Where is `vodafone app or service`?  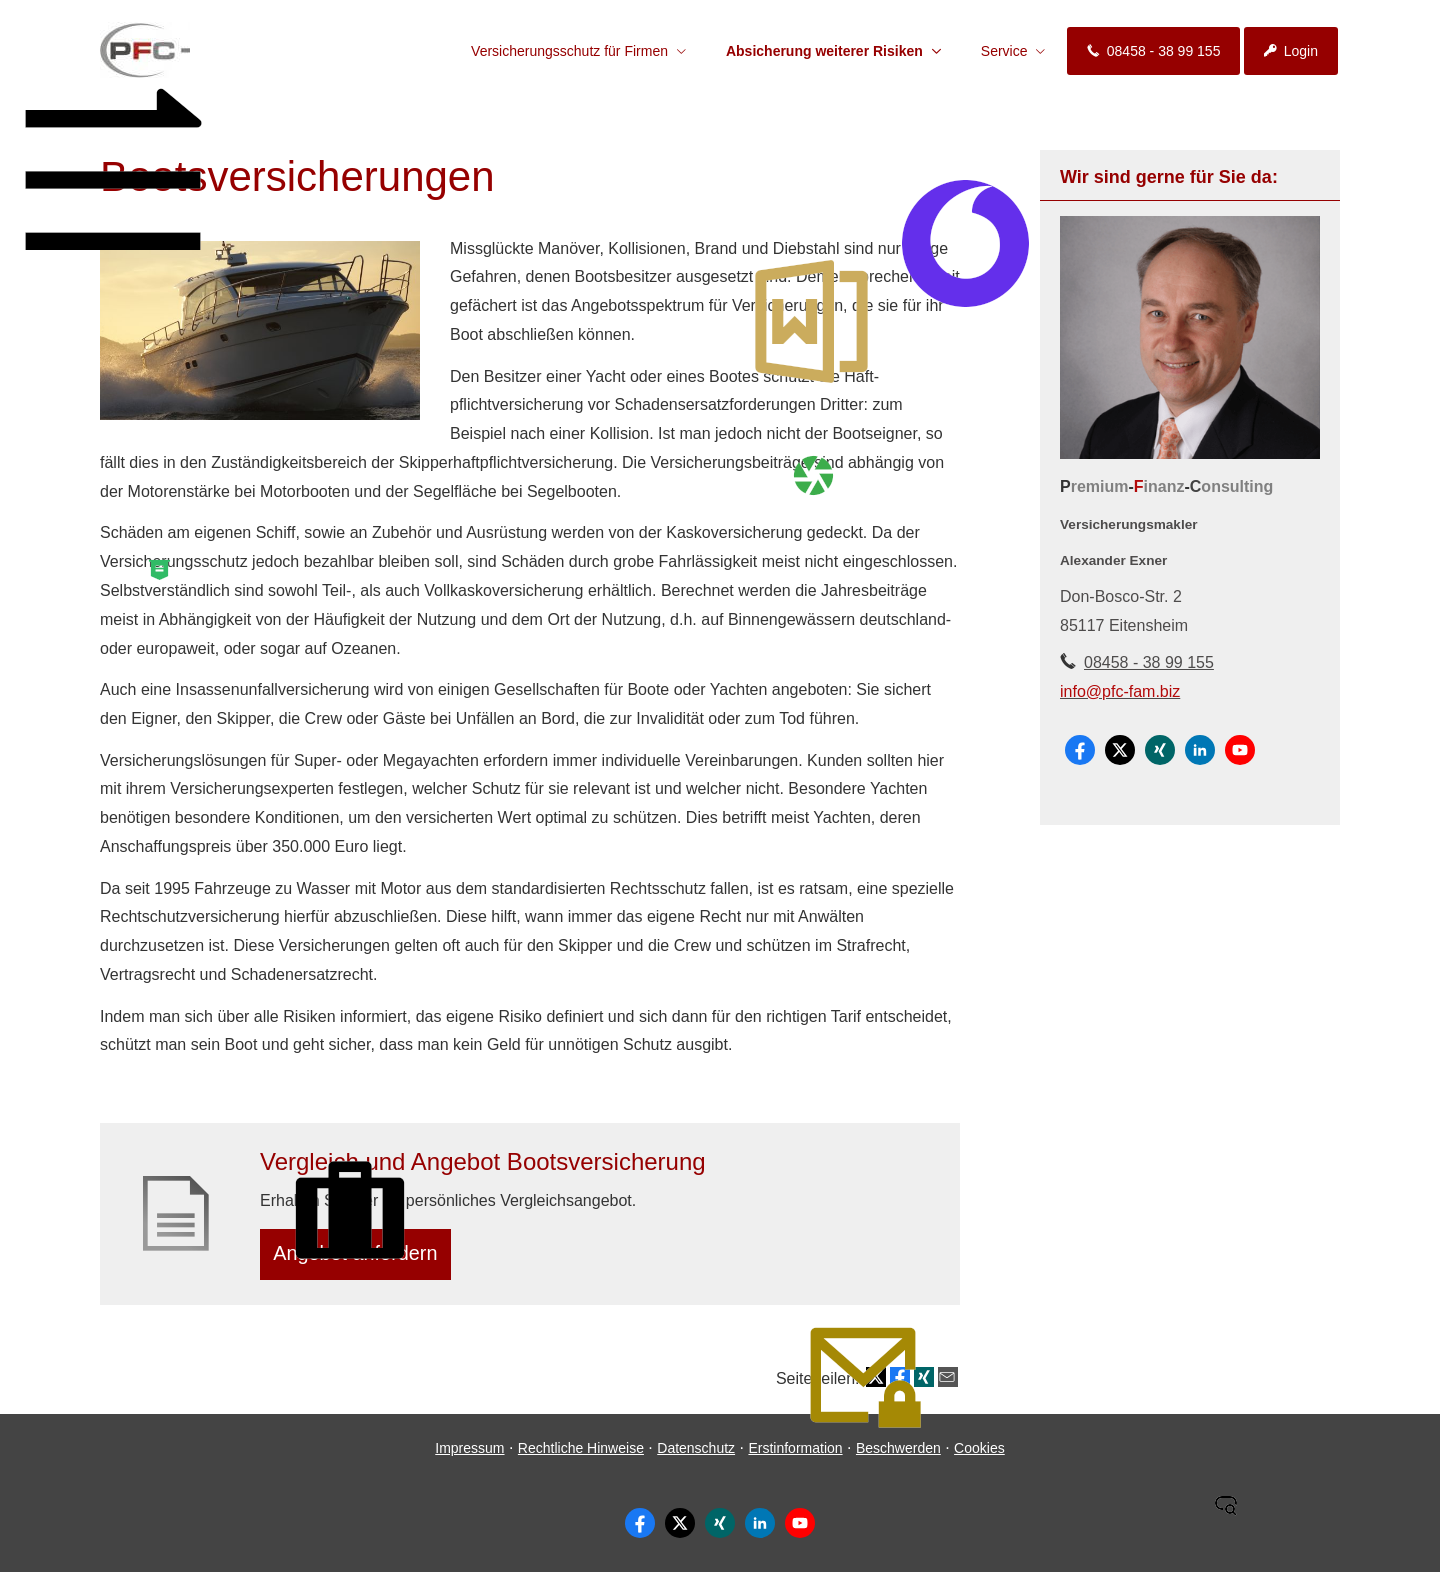
vodafone app or service is located at coordinates (965, 243).